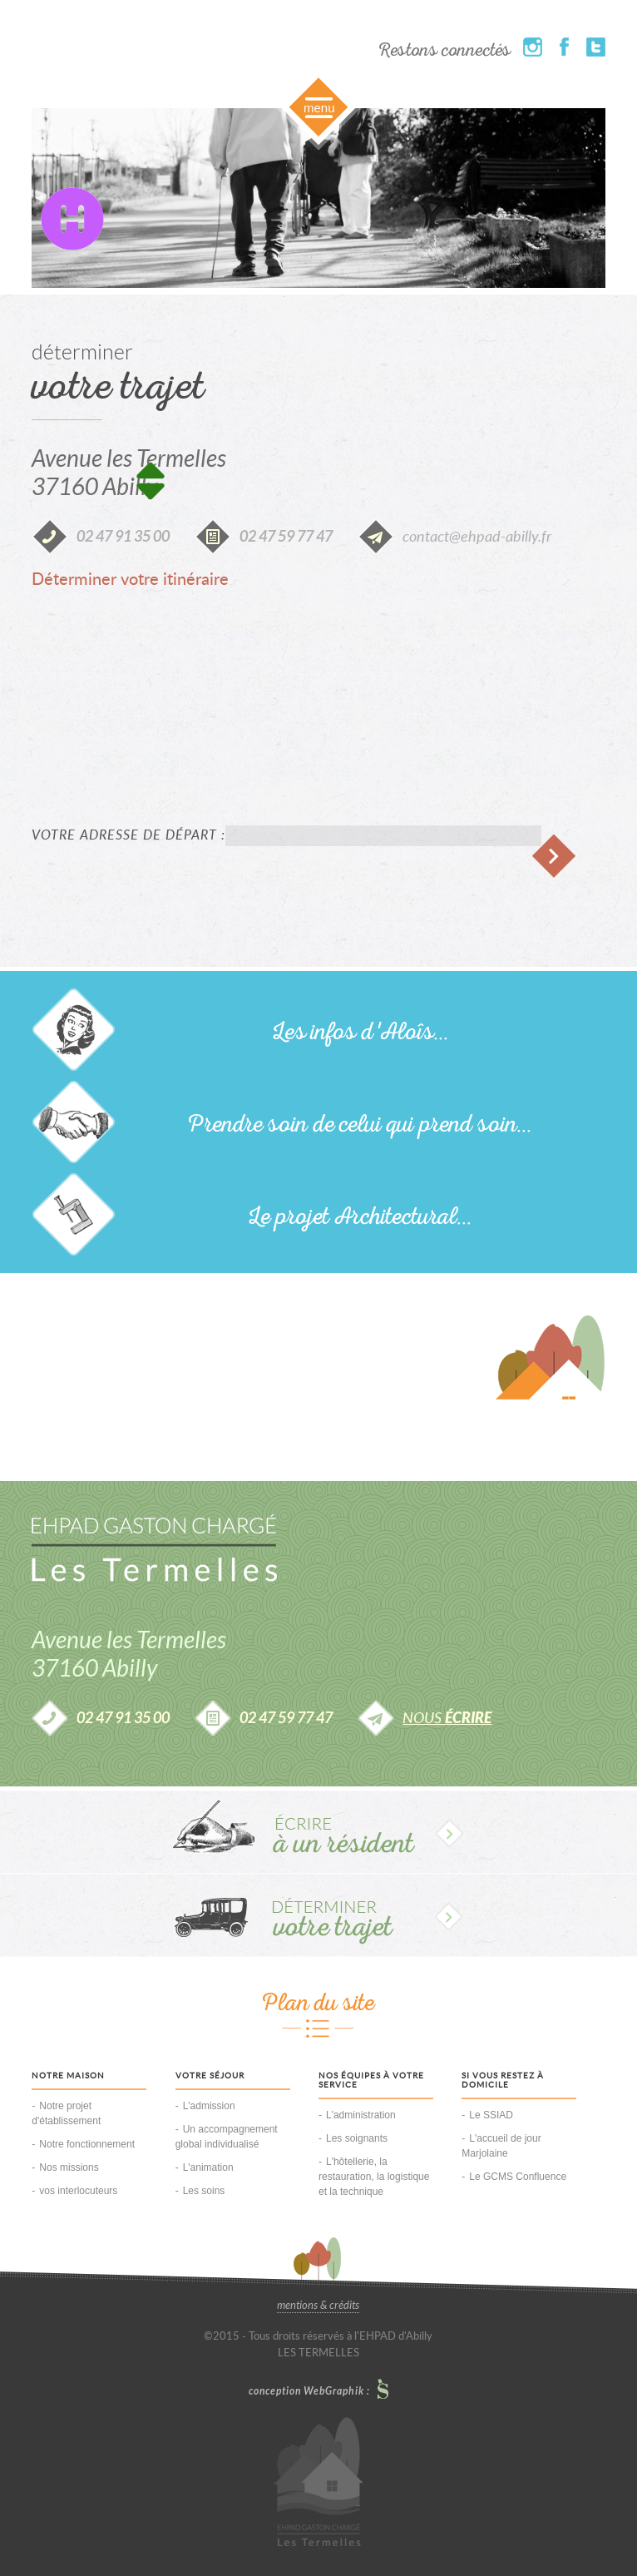  What do you see at coordinates (151, 481) in the screenshot?
I see `sort items in a list` at bounding box center [151, 481].